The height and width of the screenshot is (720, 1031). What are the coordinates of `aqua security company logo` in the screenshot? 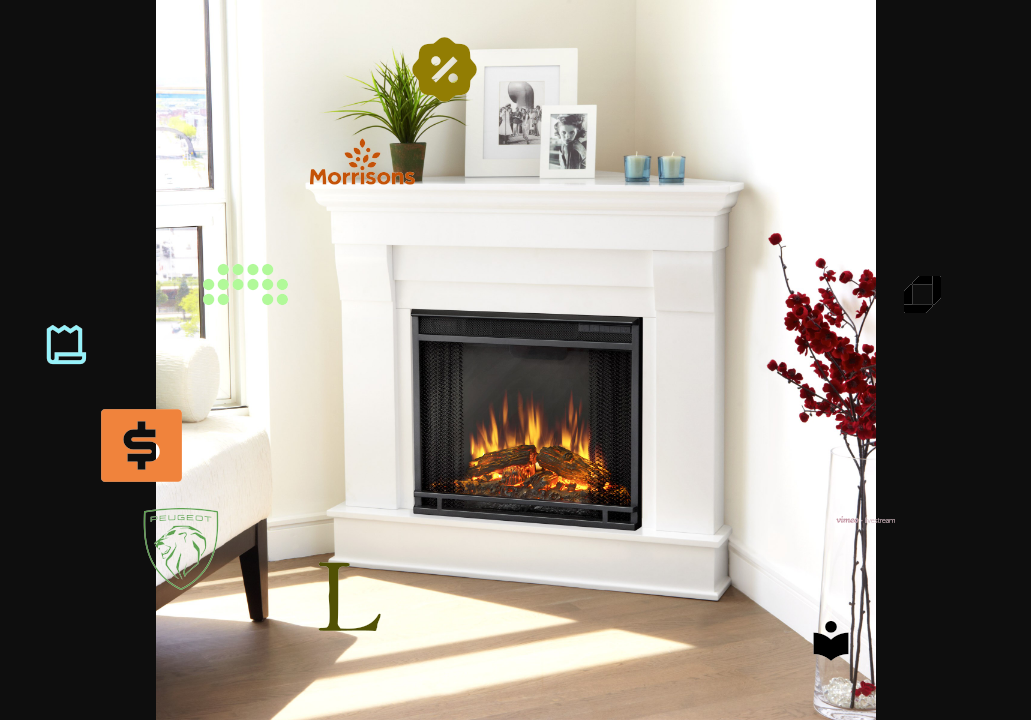 It's located at (922, 294).